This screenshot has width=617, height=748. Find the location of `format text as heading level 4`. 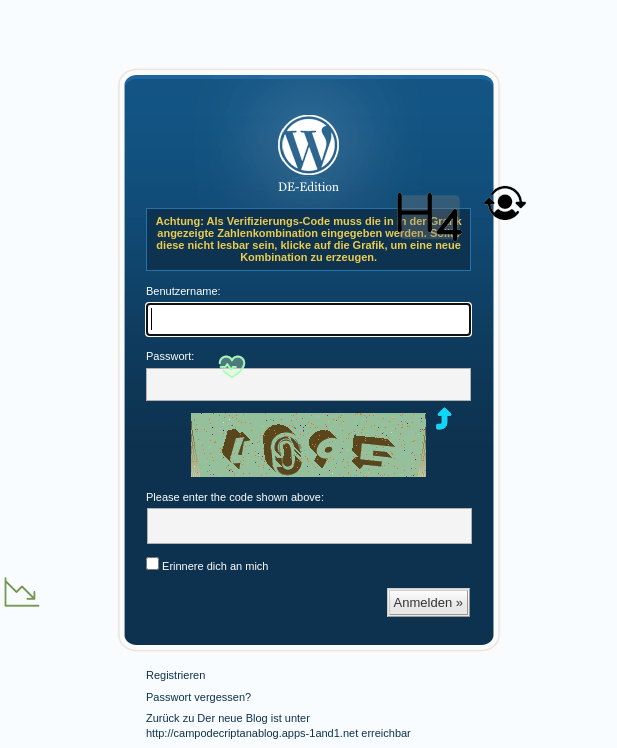

format text as heading level 4 is located at coordinates (425, 216).